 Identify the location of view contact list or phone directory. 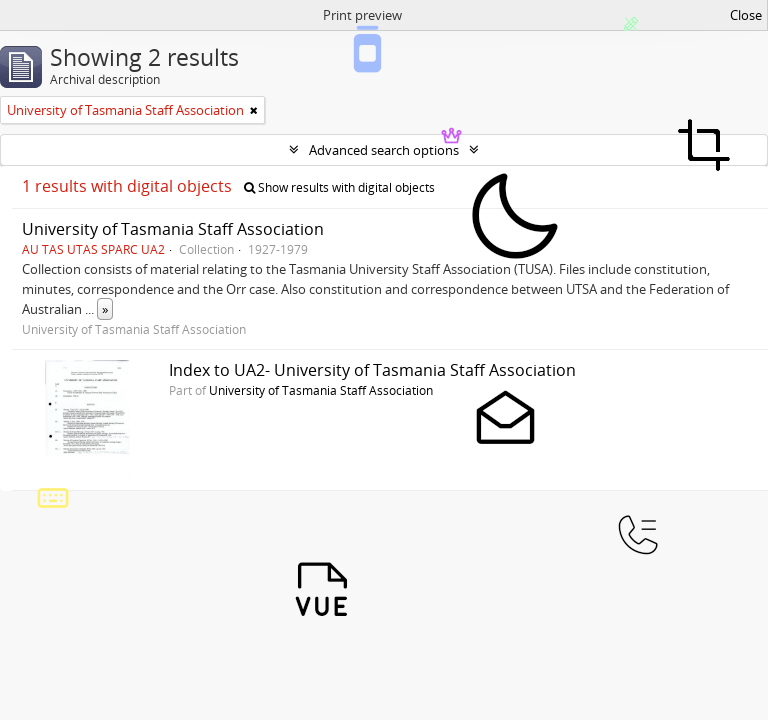
(639, 534).